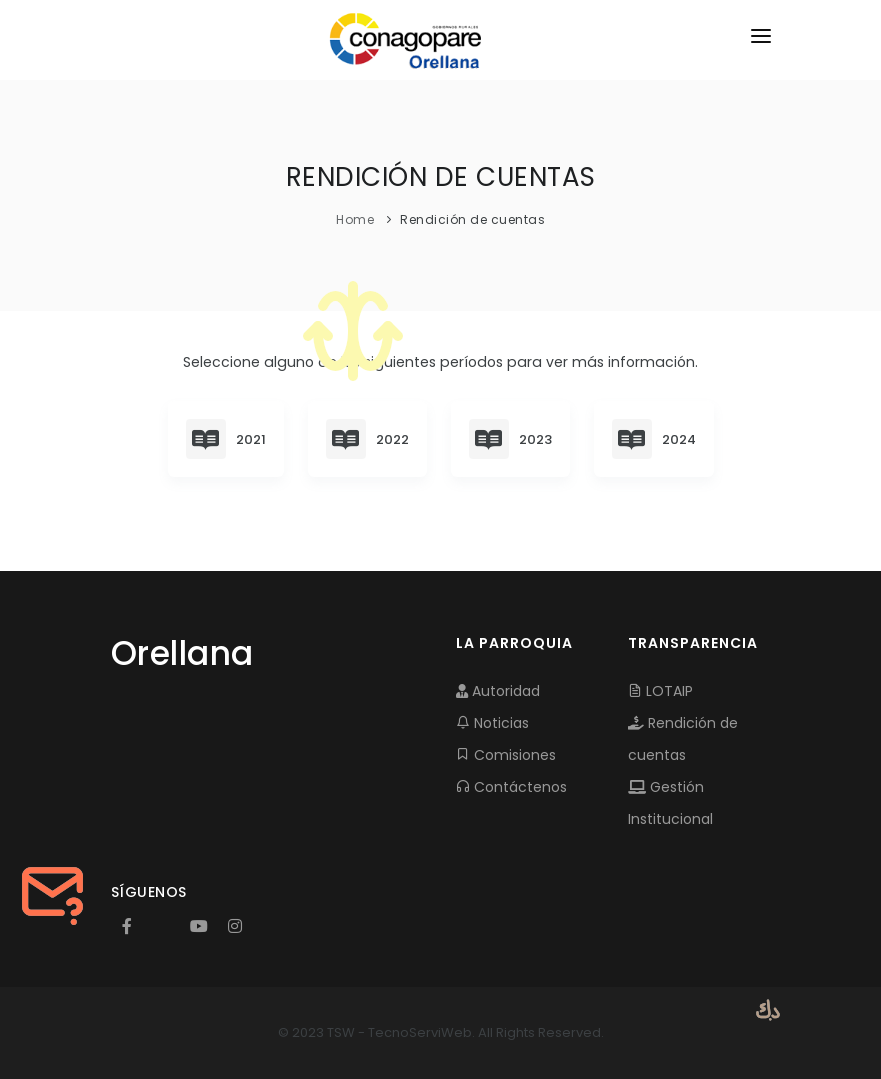 Image resolution: width=881 pixels, height=1079 pixels. What do you see at coordinates (52, 891) in the screenshot?
I see `email help or support` at bounding box center [52, 891].